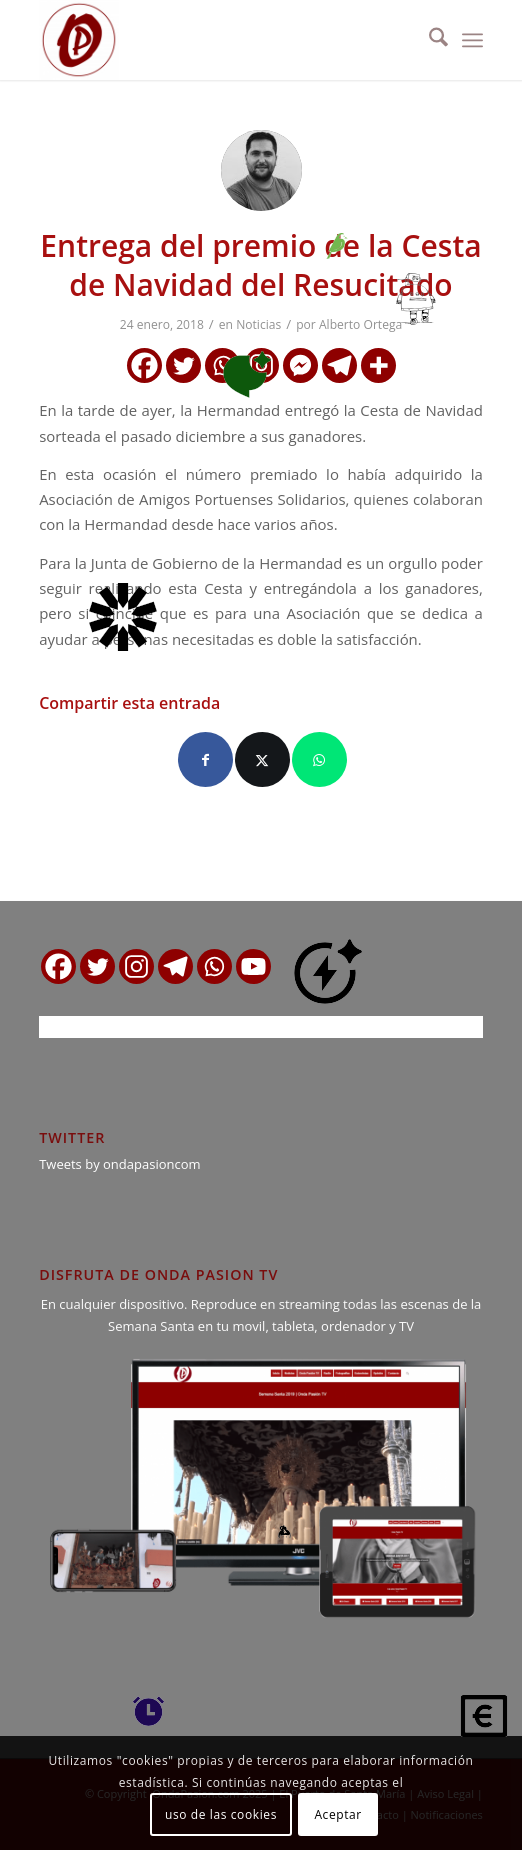 The image size is (522, 1850). I want to click on access AI-enhanced DVD or media features, so click(325, 973).